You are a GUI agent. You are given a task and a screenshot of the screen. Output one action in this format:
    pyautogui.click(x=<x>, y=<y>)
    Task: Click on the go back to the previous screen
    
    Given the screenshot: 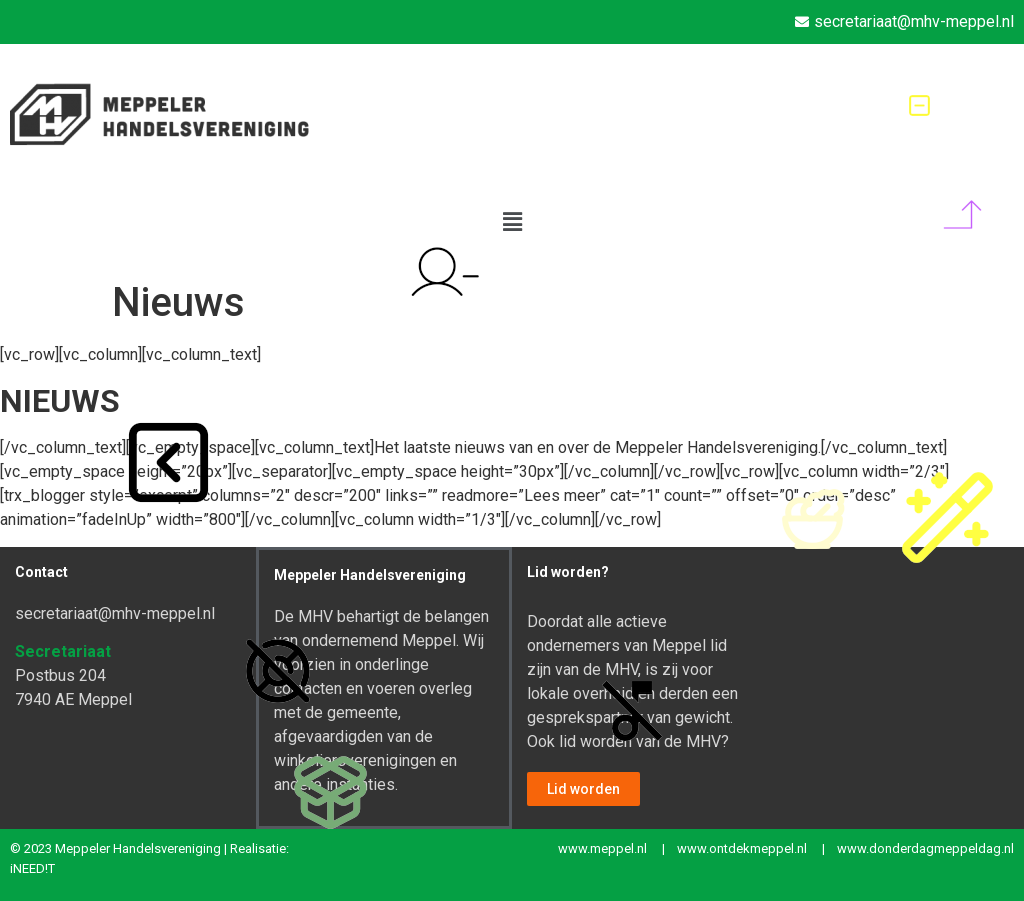 What is the action you would take?
    pyautogui.click(x=168, y=462)
    